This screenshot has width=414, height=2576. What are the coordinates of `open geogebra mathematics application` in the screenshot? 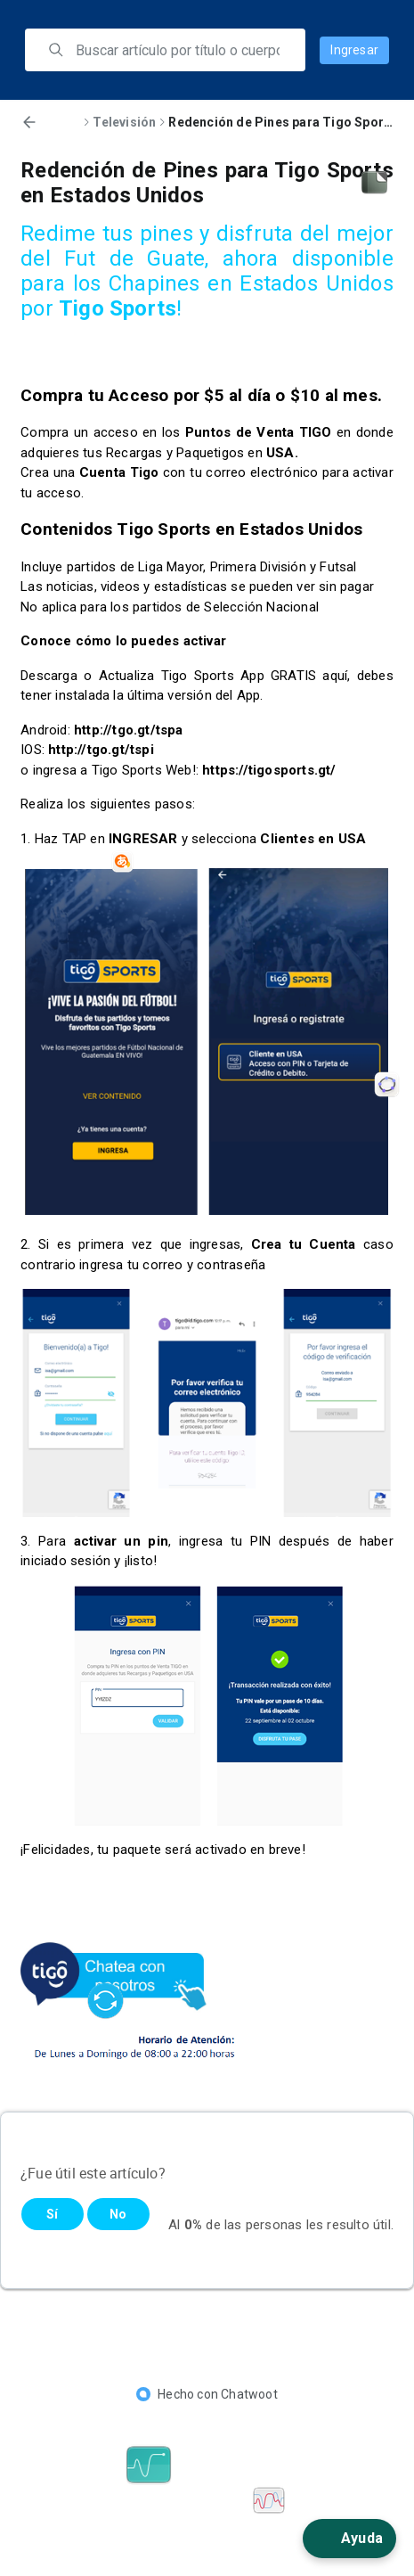 It's located at (386, 1084).